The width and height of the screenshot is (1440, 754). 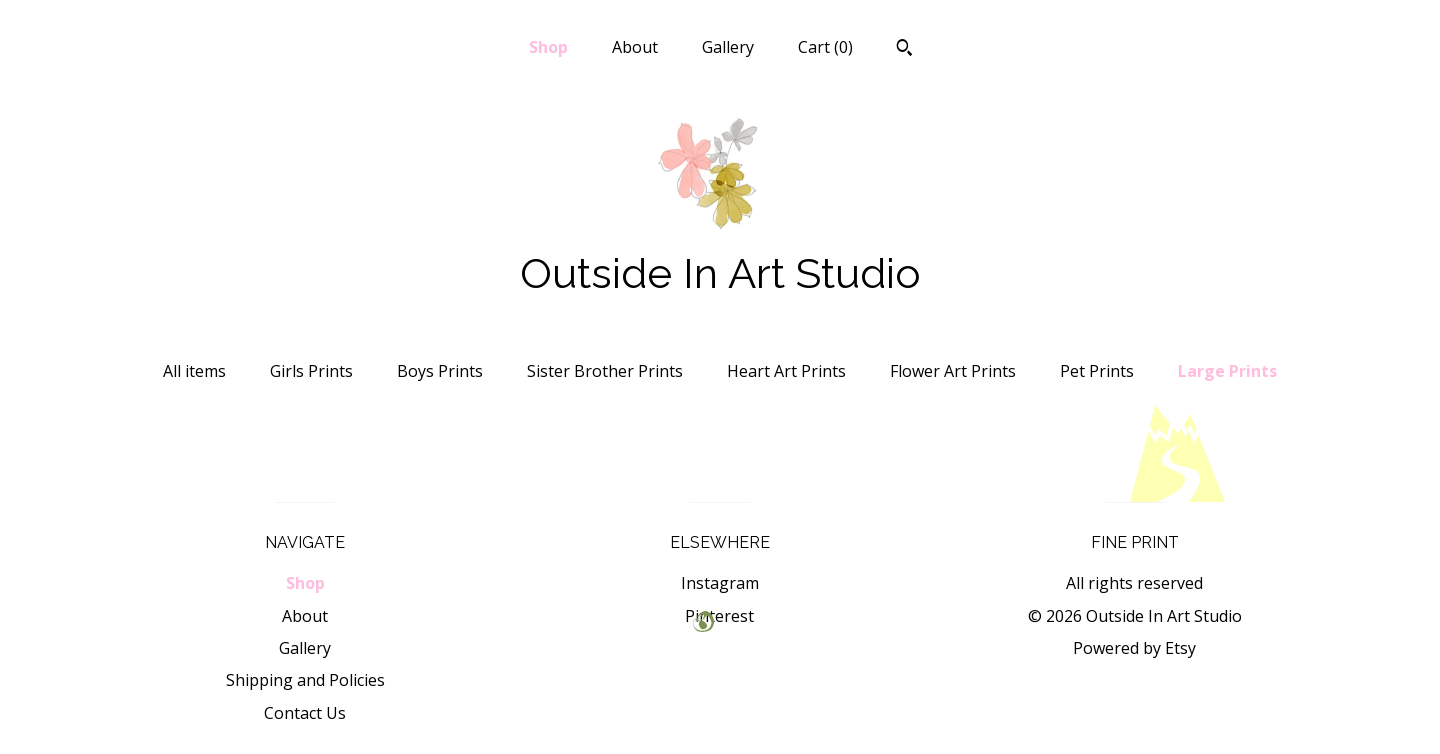 What do you see at coordinates (703, 621) in the screenshot?
I see `indicates theft or pickpocketing in a game` at bounding box center [703, 621].